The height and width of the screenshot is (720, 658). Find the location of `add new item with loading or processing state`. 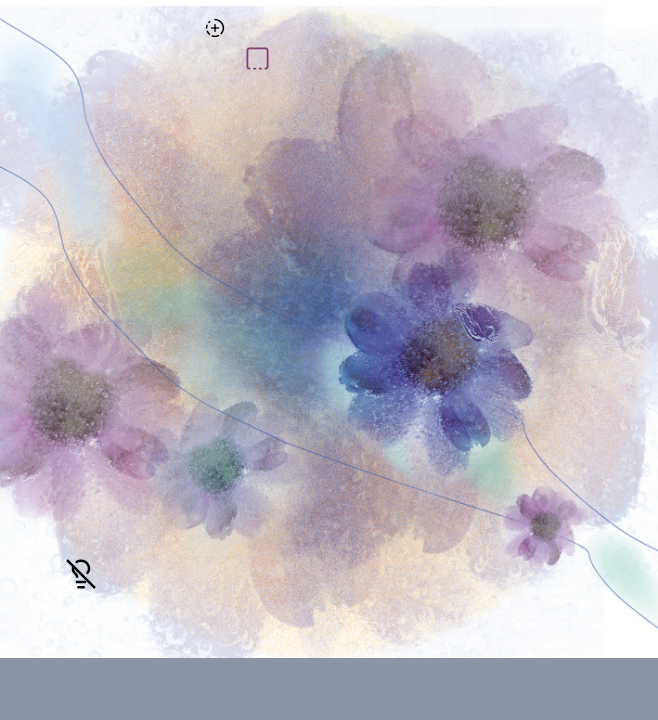

add new item with loading or processing state is located at coordinates (215, 28).